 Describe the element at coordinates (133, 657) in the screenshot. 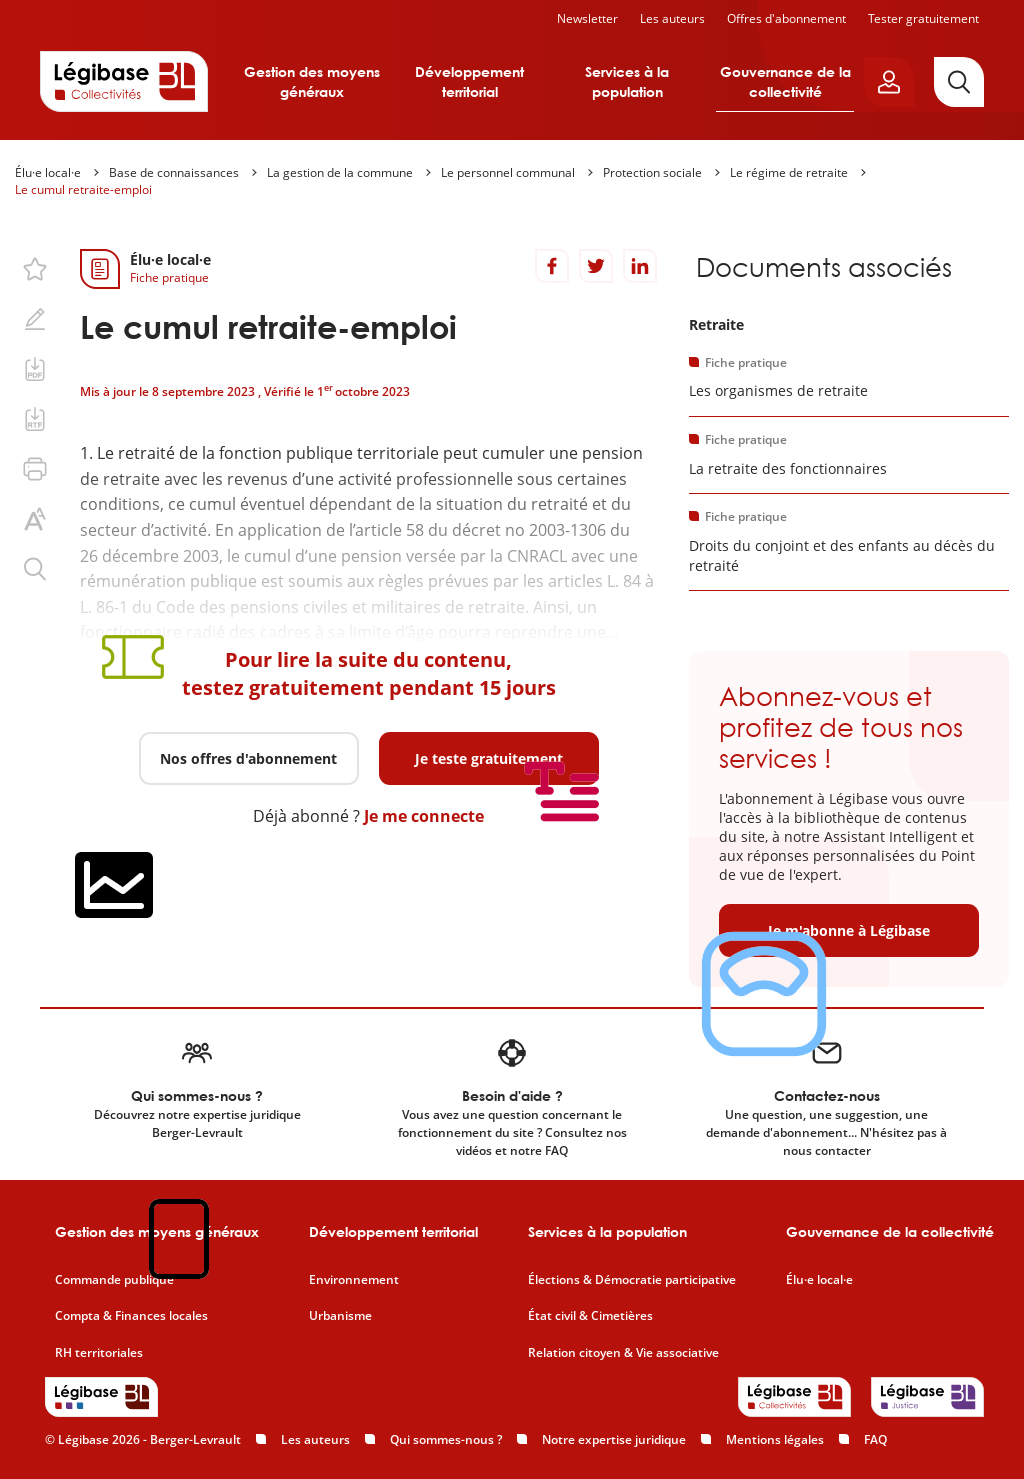

I see `view your tickets or passes` at that location.